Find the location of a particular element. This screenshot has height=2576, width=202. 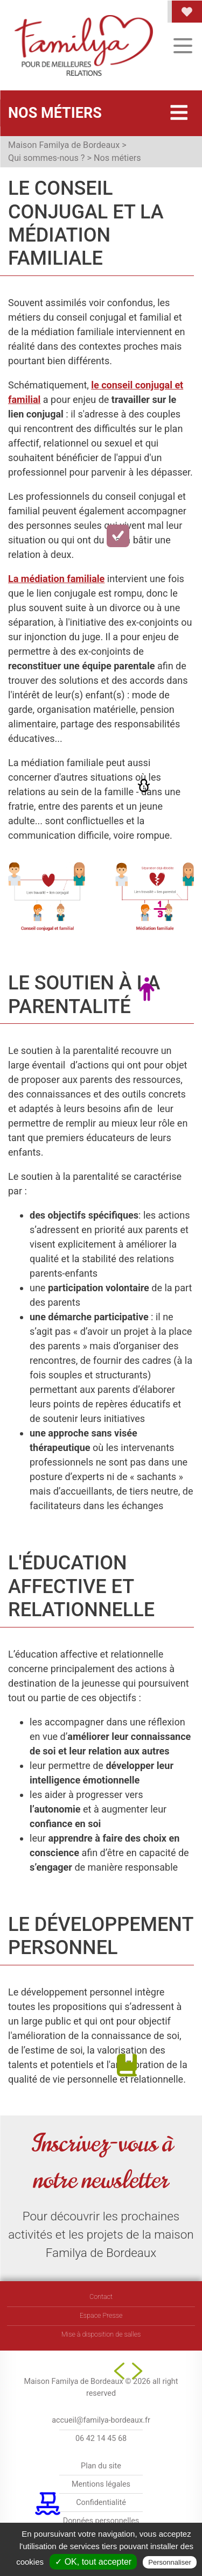

indicates winter or cold weather conditions is located at coordinates (144, 785).